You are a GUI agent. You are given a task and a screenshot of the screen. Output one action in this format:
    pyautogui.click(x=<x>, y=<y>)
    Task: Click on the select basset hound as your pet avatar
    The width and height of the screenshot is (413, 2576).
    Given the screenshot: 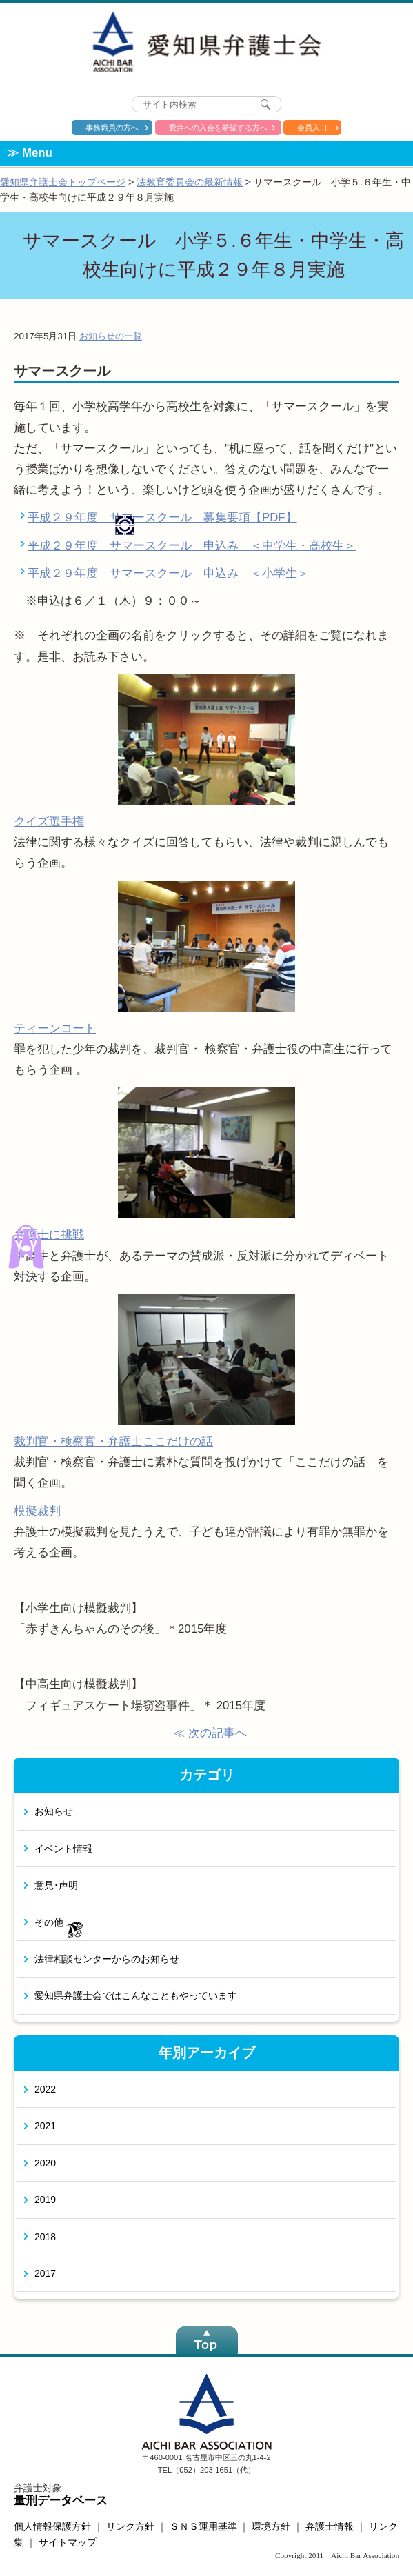 What is the action you would take?
    pyautogui.click(x=26, y=1247)
    